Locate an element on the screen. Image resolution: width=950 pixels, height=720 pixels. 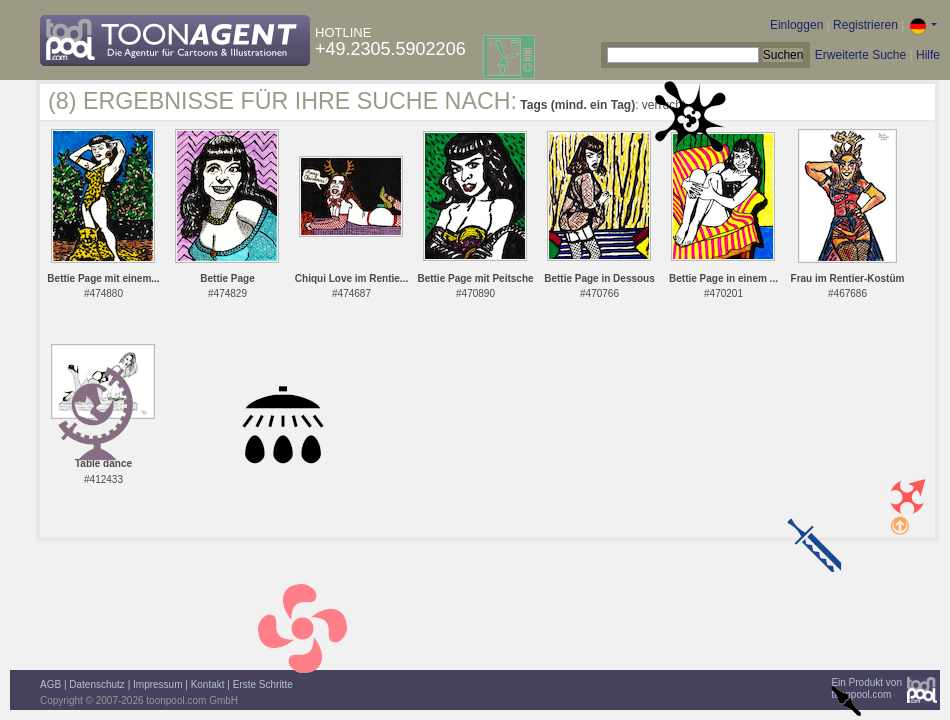
view incubator status or settings is located at coordinates (283, 424).